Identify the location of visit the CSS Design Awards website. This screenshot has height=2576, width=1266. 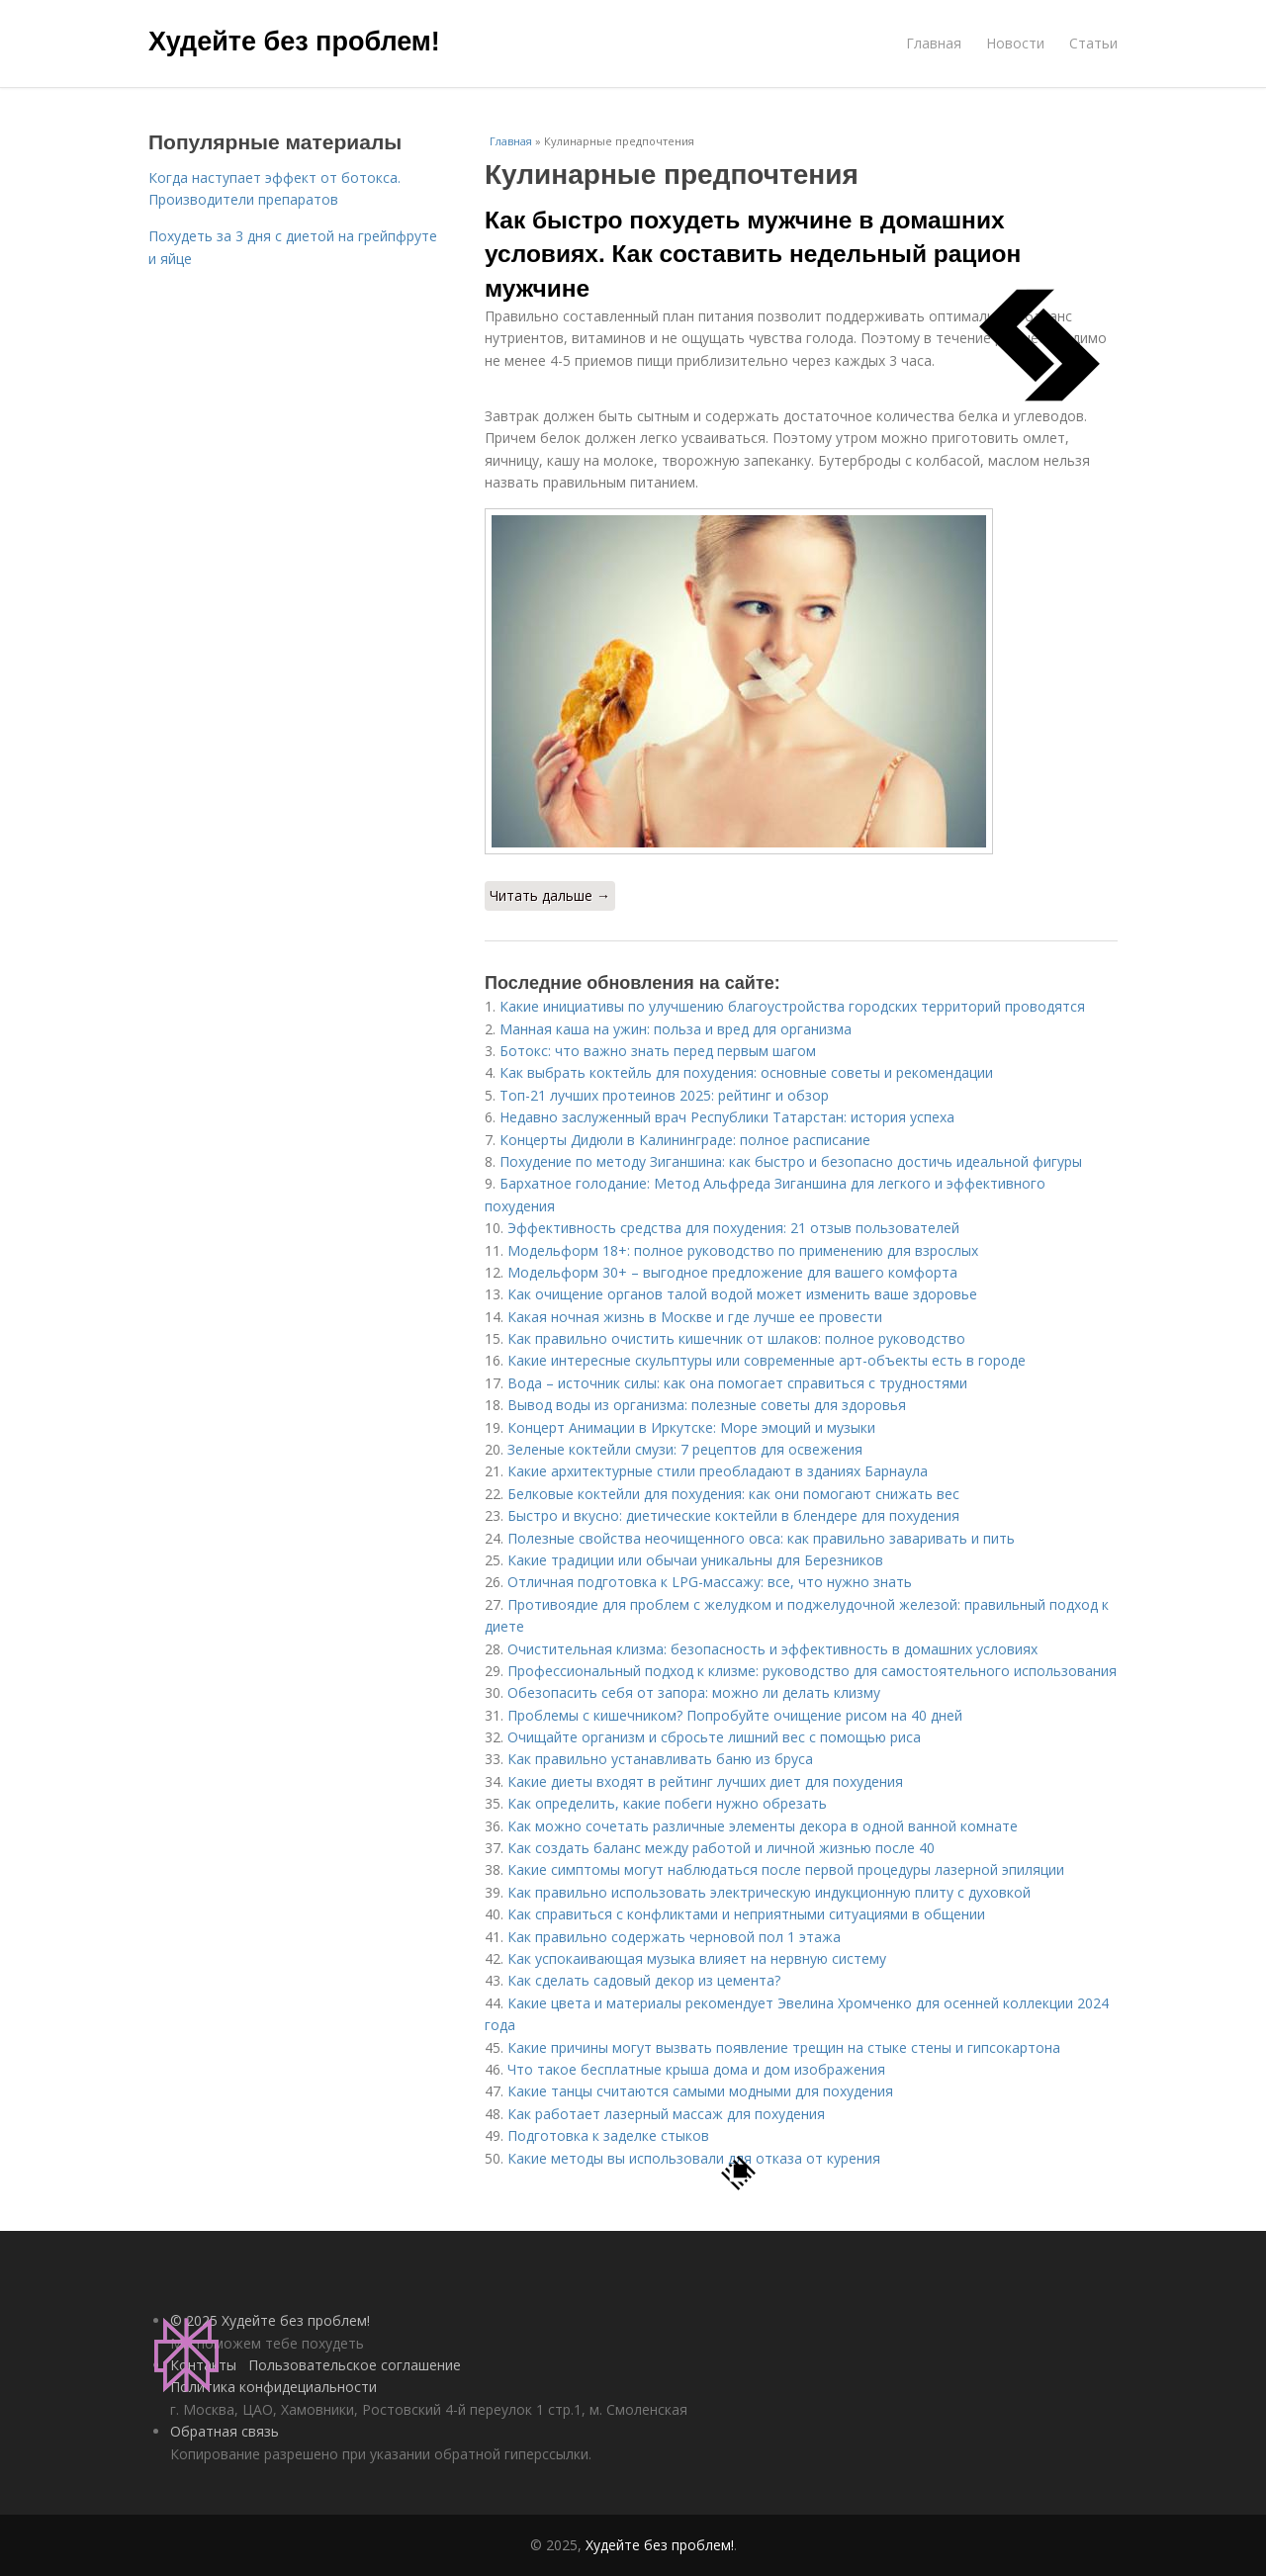
(1040, 345).